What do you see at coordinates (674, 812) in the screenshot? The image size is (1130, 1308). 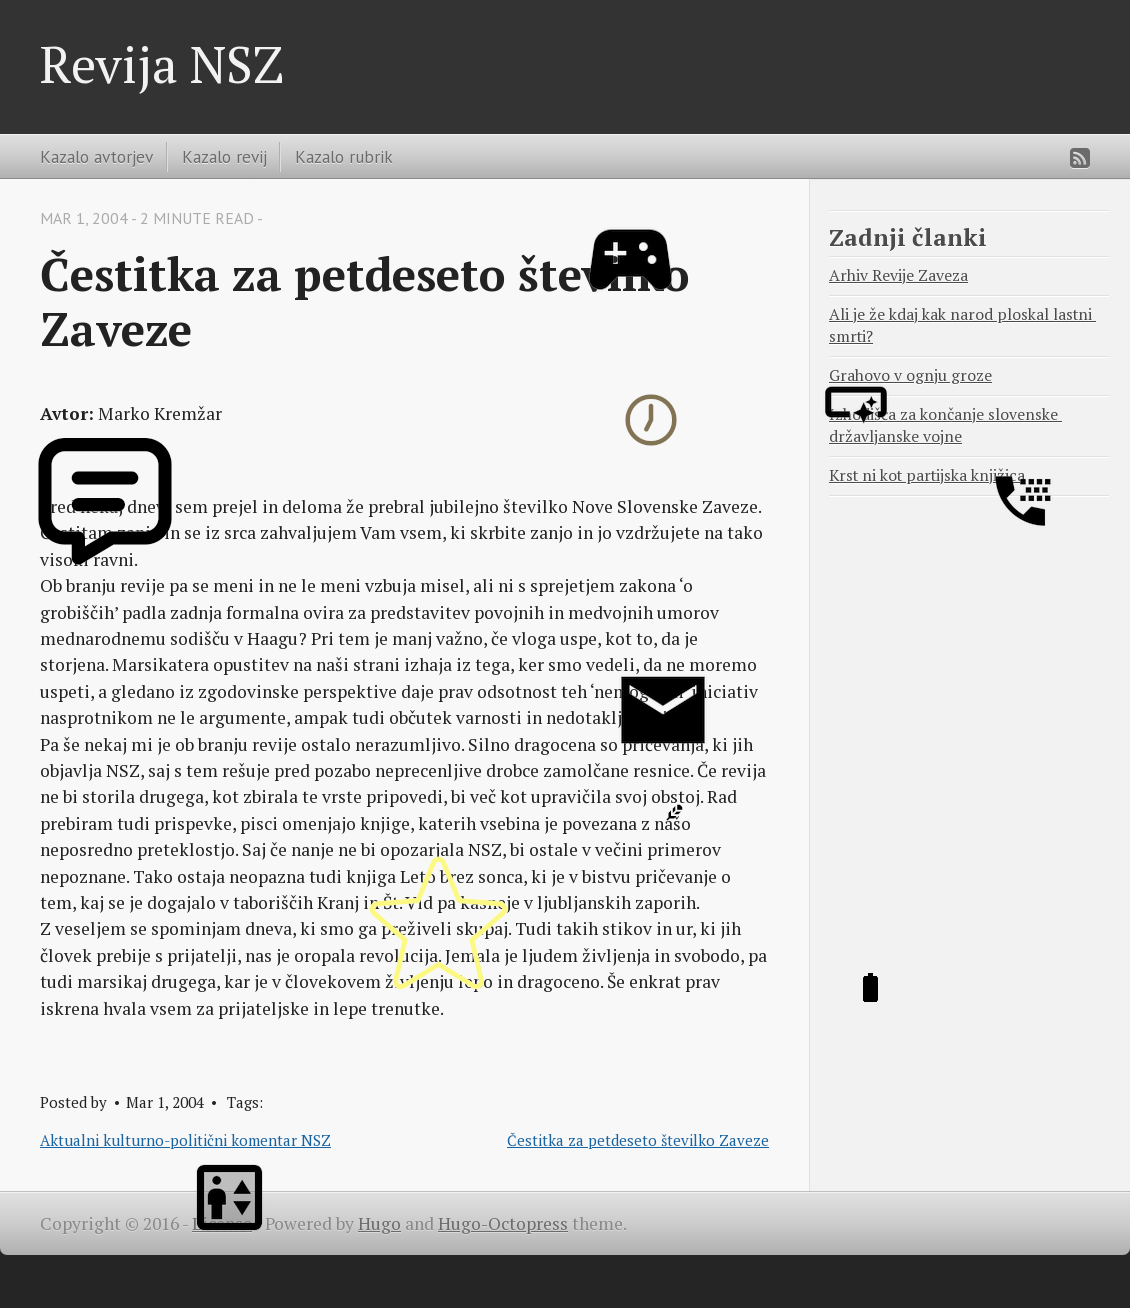 I see `compose a new post or message` at bounding box center [674, 812].